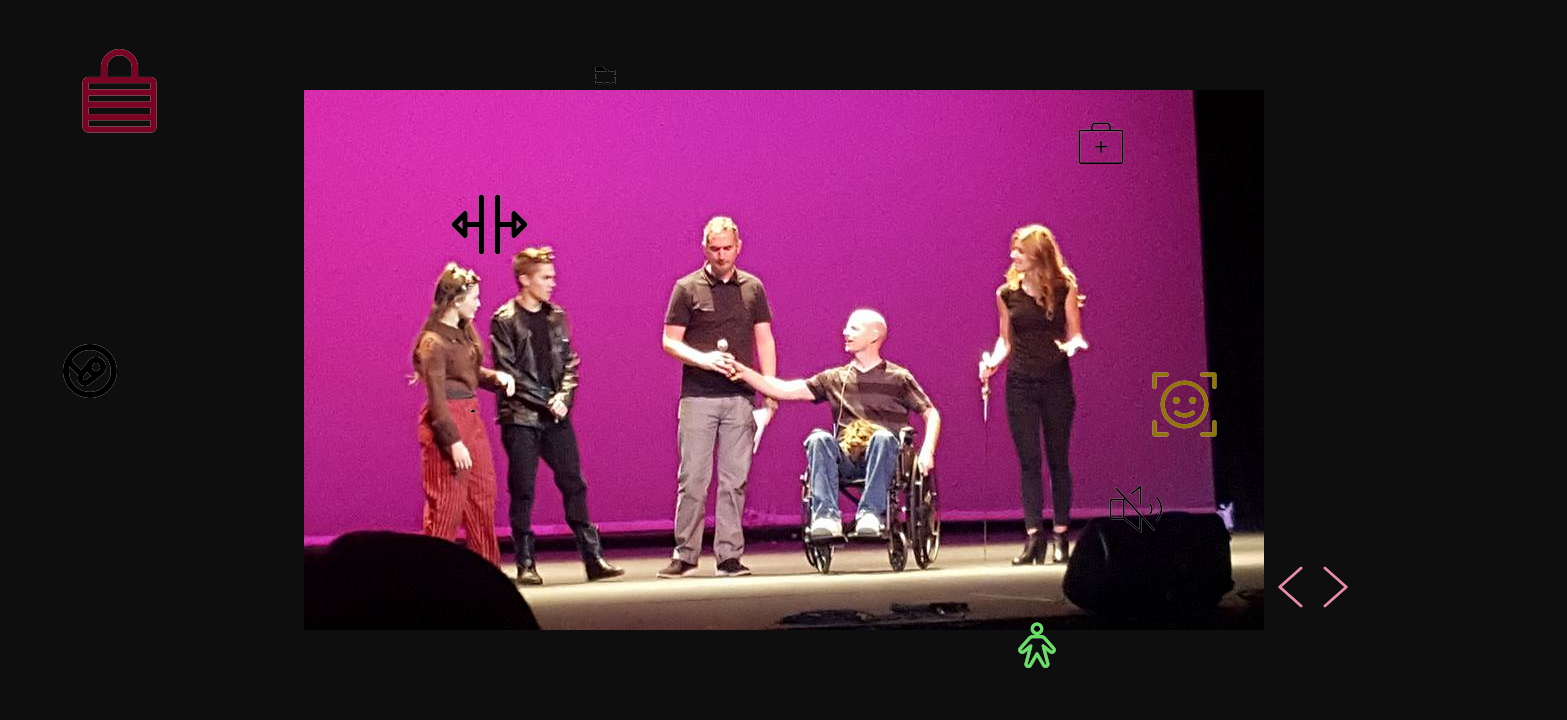 The image size is (1567, 720). I want to click on scan face to unlock or authenticate, so click(1184, 404).